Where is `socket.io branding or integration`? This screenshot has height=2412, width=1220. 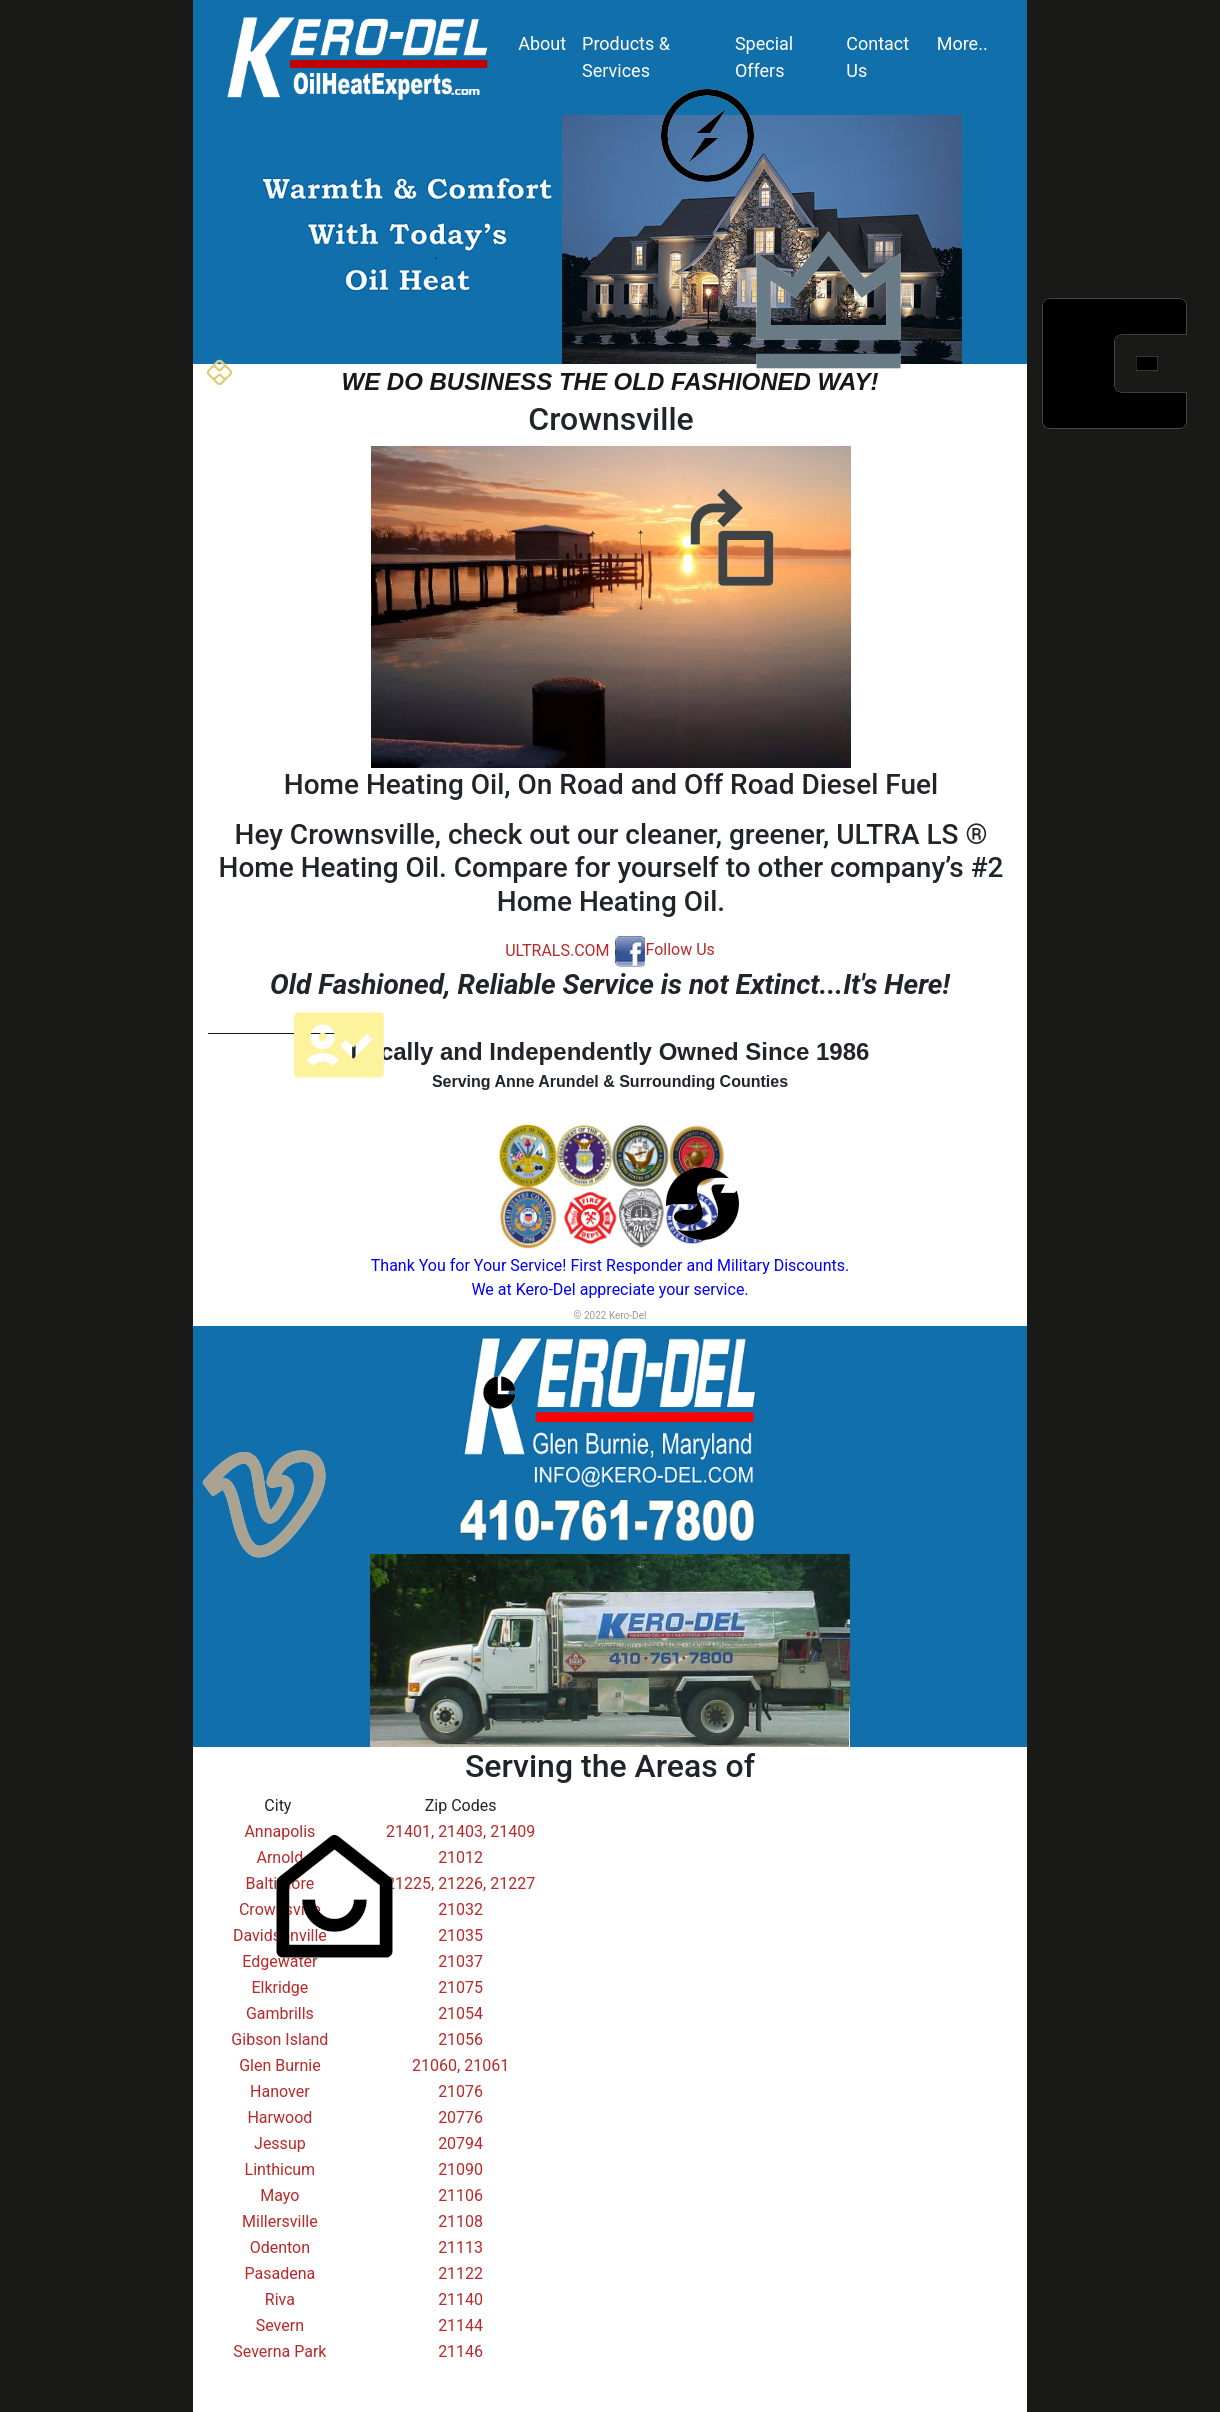
socket.io branding or integration is located at coordinates (707, 135).